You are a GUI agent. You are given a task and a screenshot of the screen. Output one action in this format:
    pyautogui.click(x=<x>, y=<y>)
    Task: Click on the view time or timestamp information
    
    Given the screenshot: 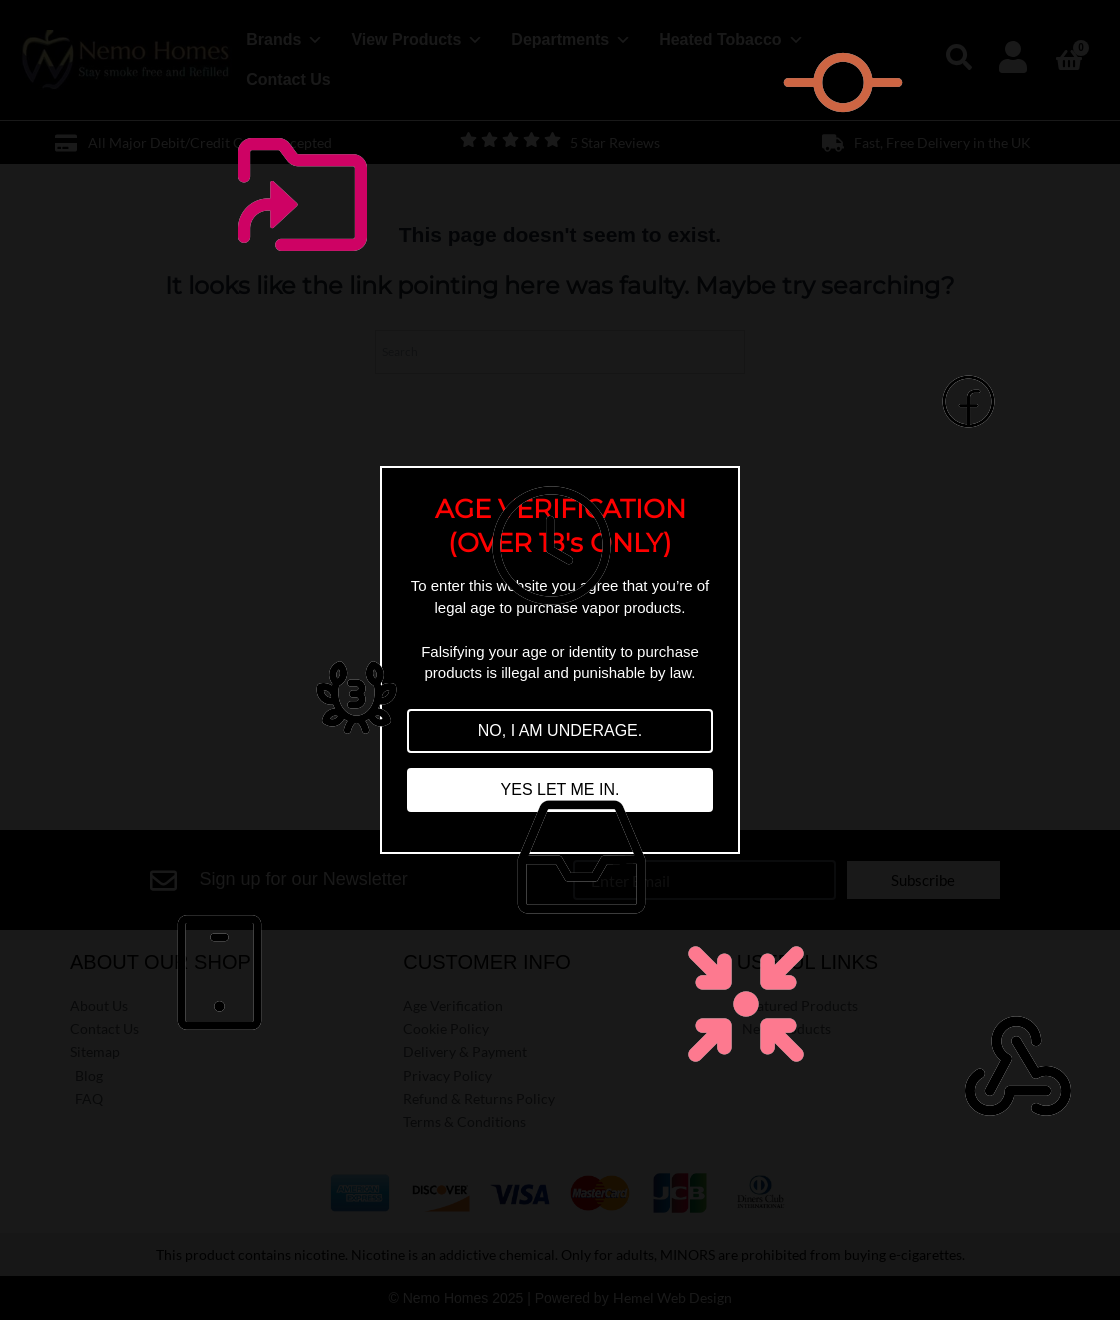 What is the action you would take?
    pyautogui.click(x=551, y=545)
    